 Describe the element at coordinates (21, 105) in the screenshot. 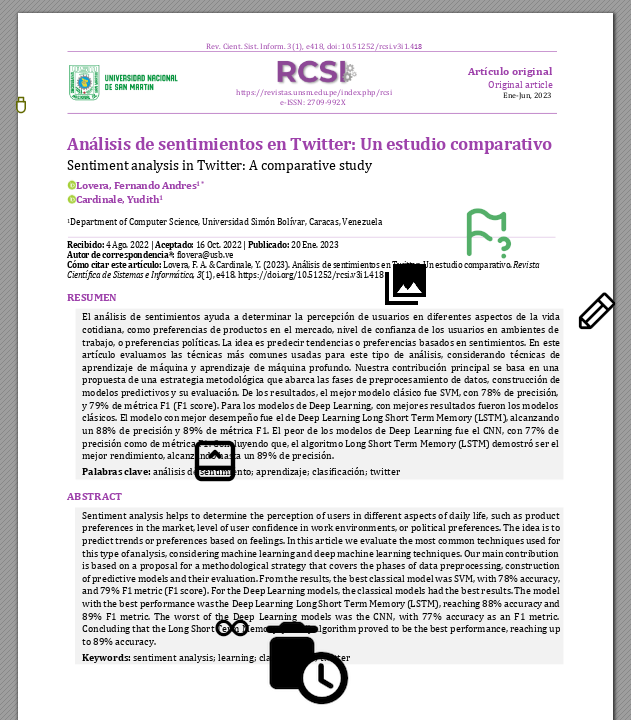

I see `connect a USB device` at that location.